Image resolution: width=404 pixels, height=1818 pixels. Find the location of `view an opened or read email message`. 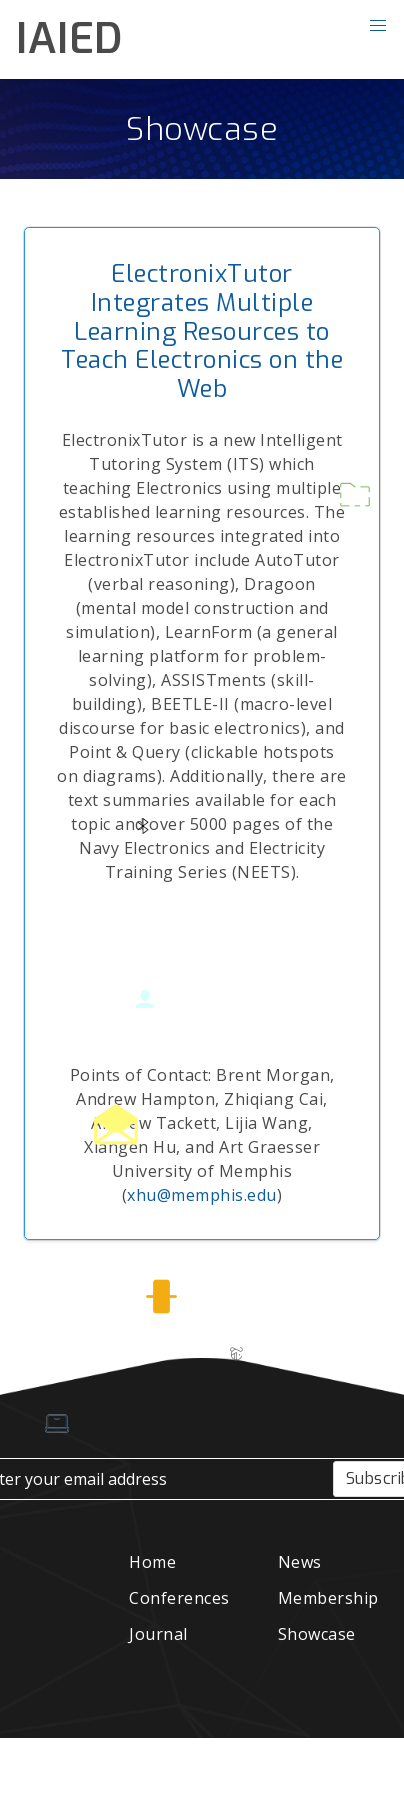

view an opened or read email message is located at coordinates (116, 1126).